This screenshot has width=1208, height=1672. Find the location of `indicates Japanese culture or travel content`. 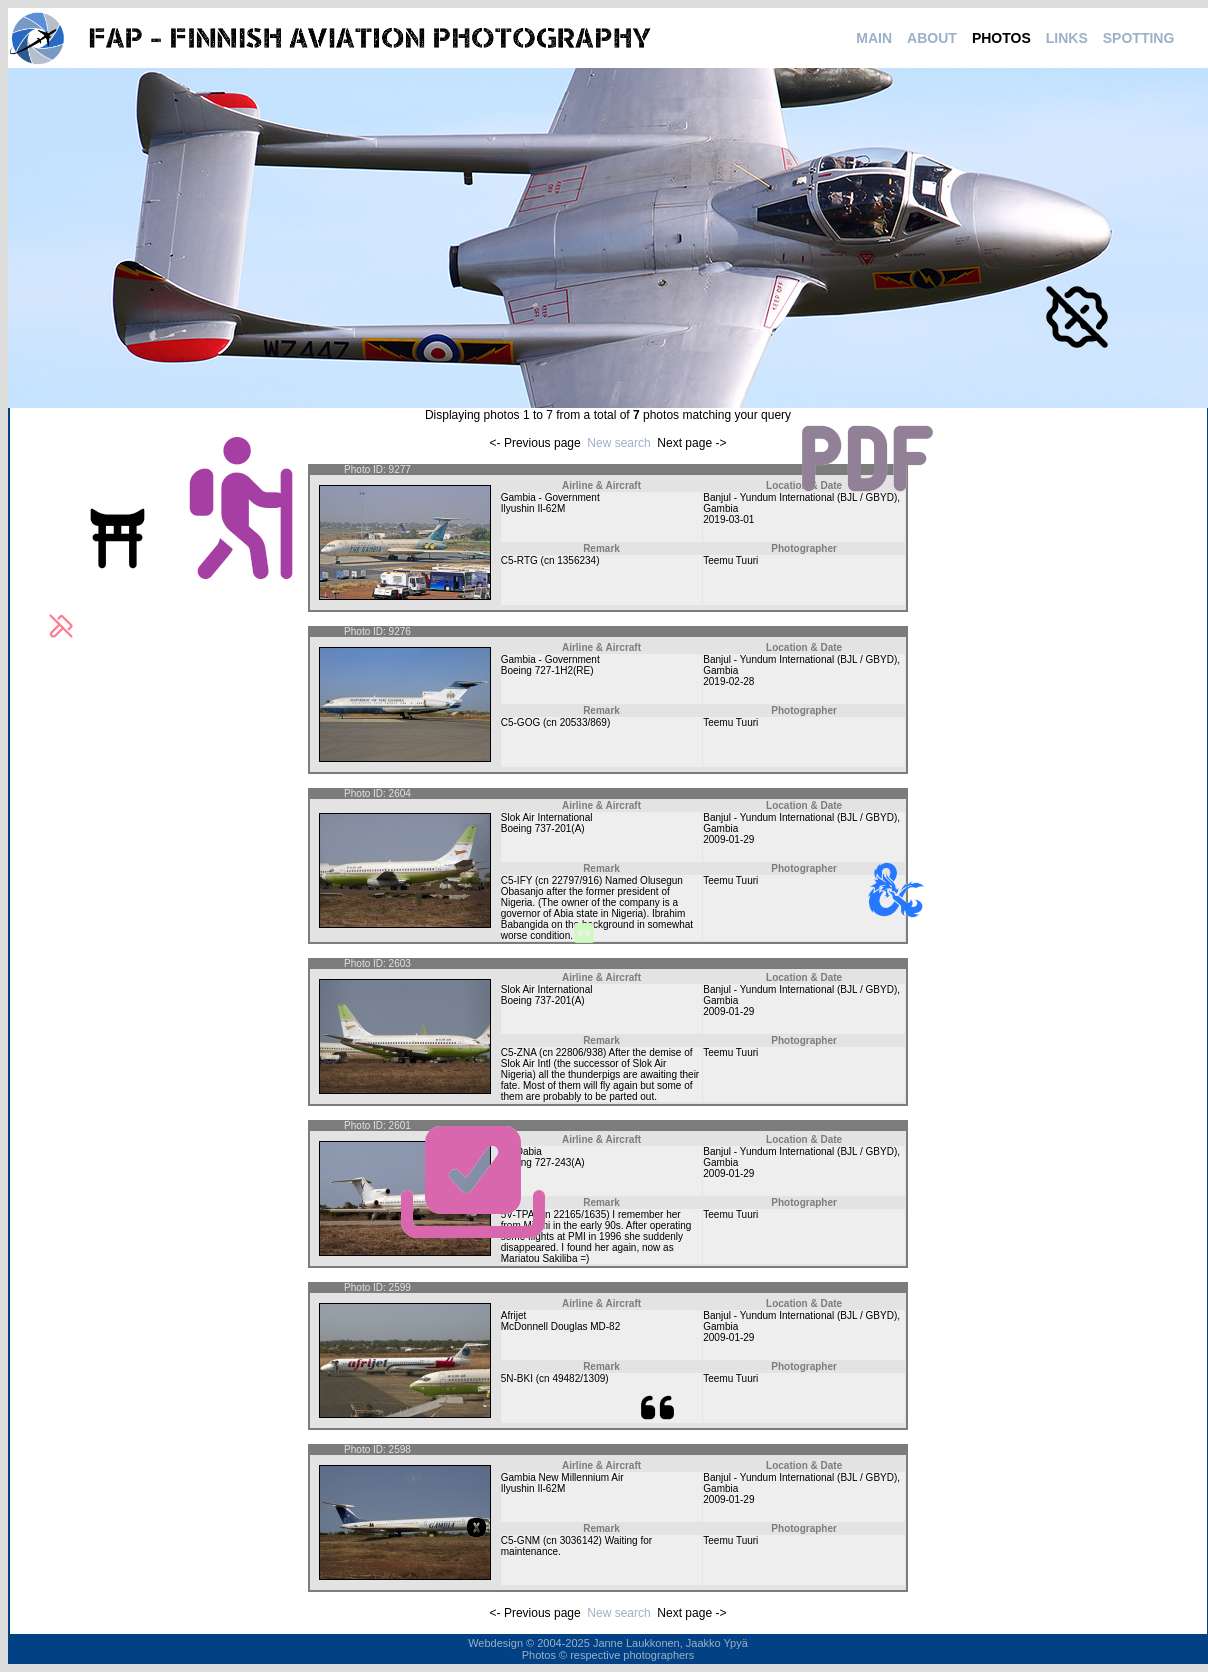

indicates Japanese culture or travel content is located at coordinates (117, 537).